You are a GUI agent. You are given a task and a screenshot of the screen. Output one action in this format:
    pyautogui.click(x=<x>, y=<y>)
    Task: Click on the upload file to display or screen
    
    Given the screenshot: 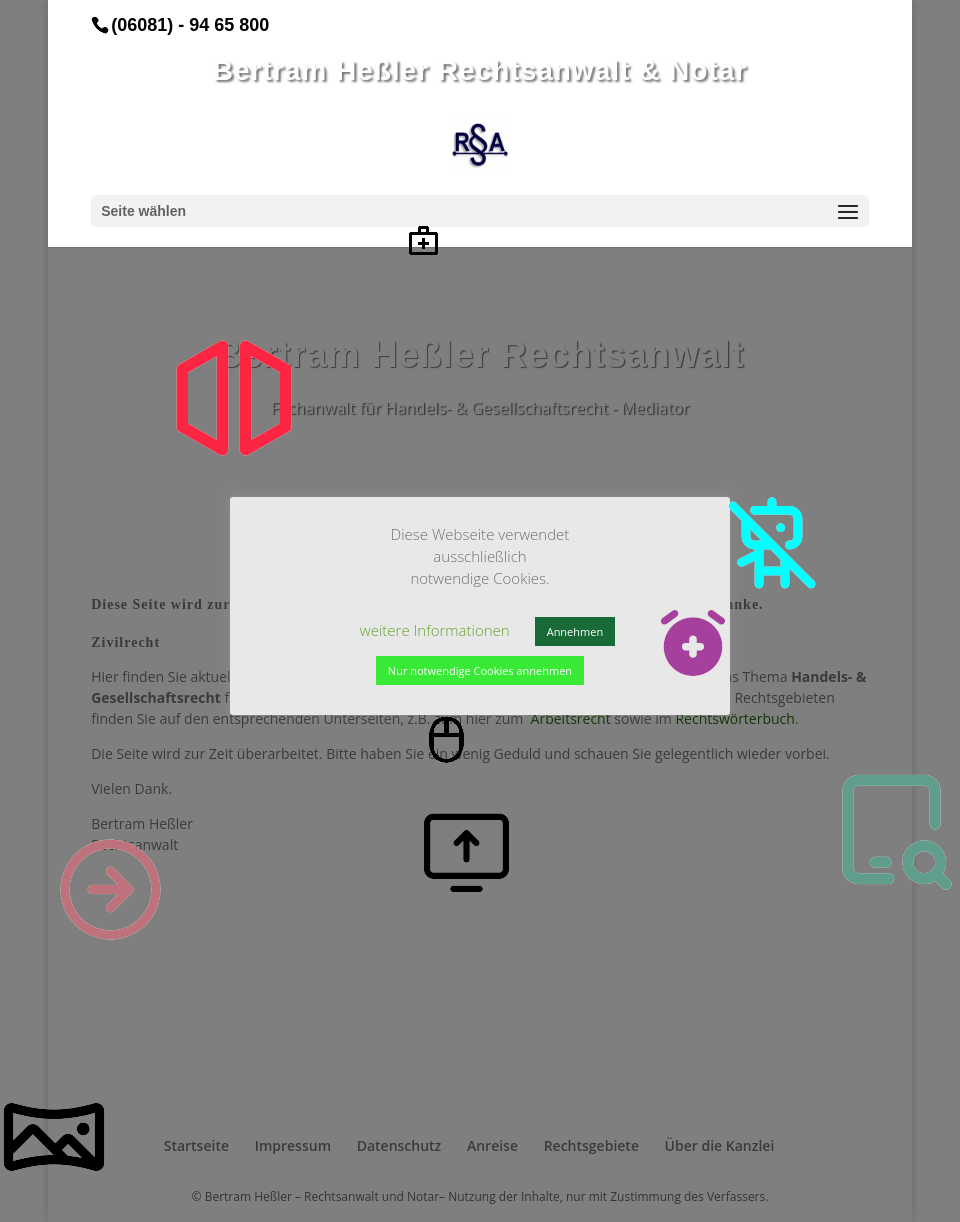 What is the action you would take?
    pyautogui.click(x=466, y=849)
    